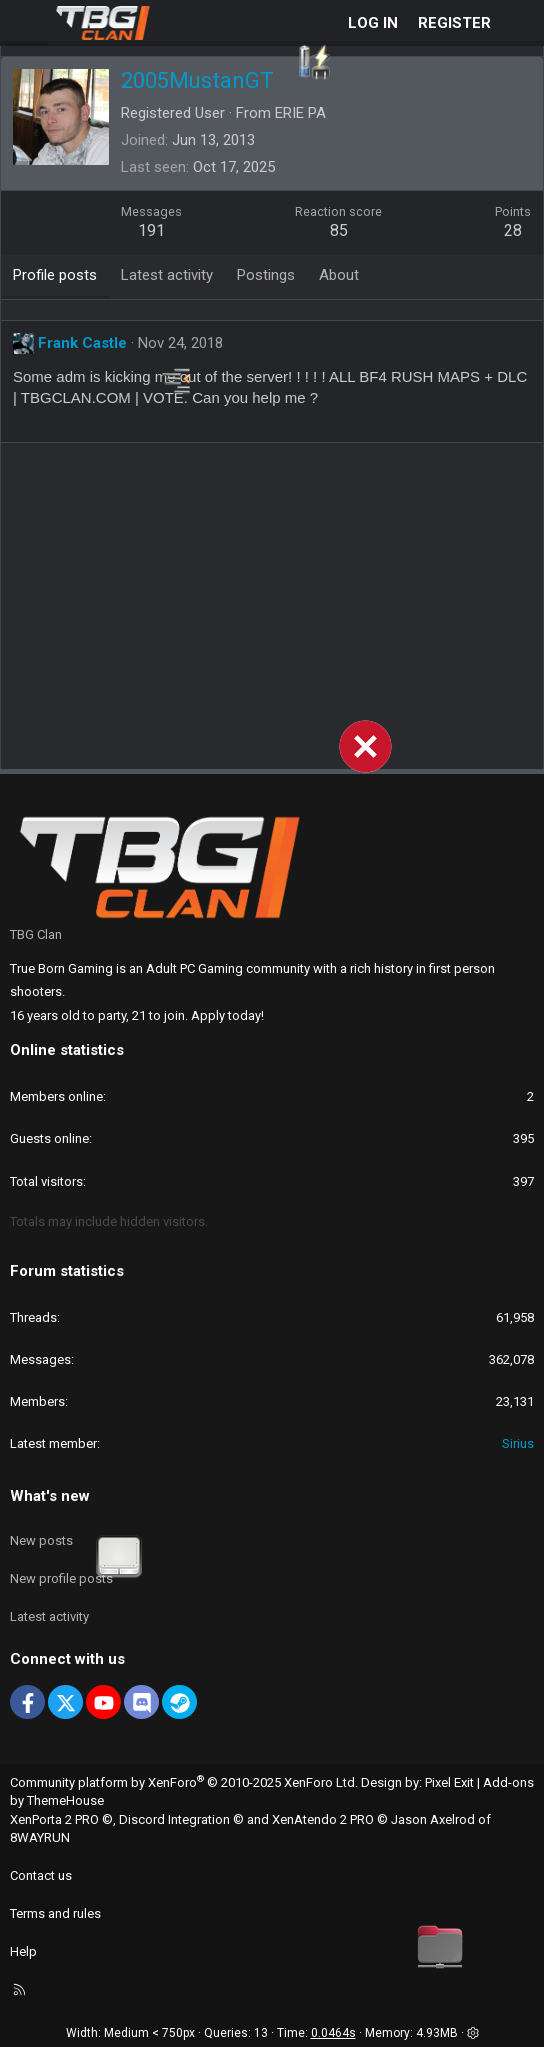 This screenshot has width=544, height=2047. Describe the element at coordinates (176, 382) in the screenshot. I see `increase text indentation` at that location.